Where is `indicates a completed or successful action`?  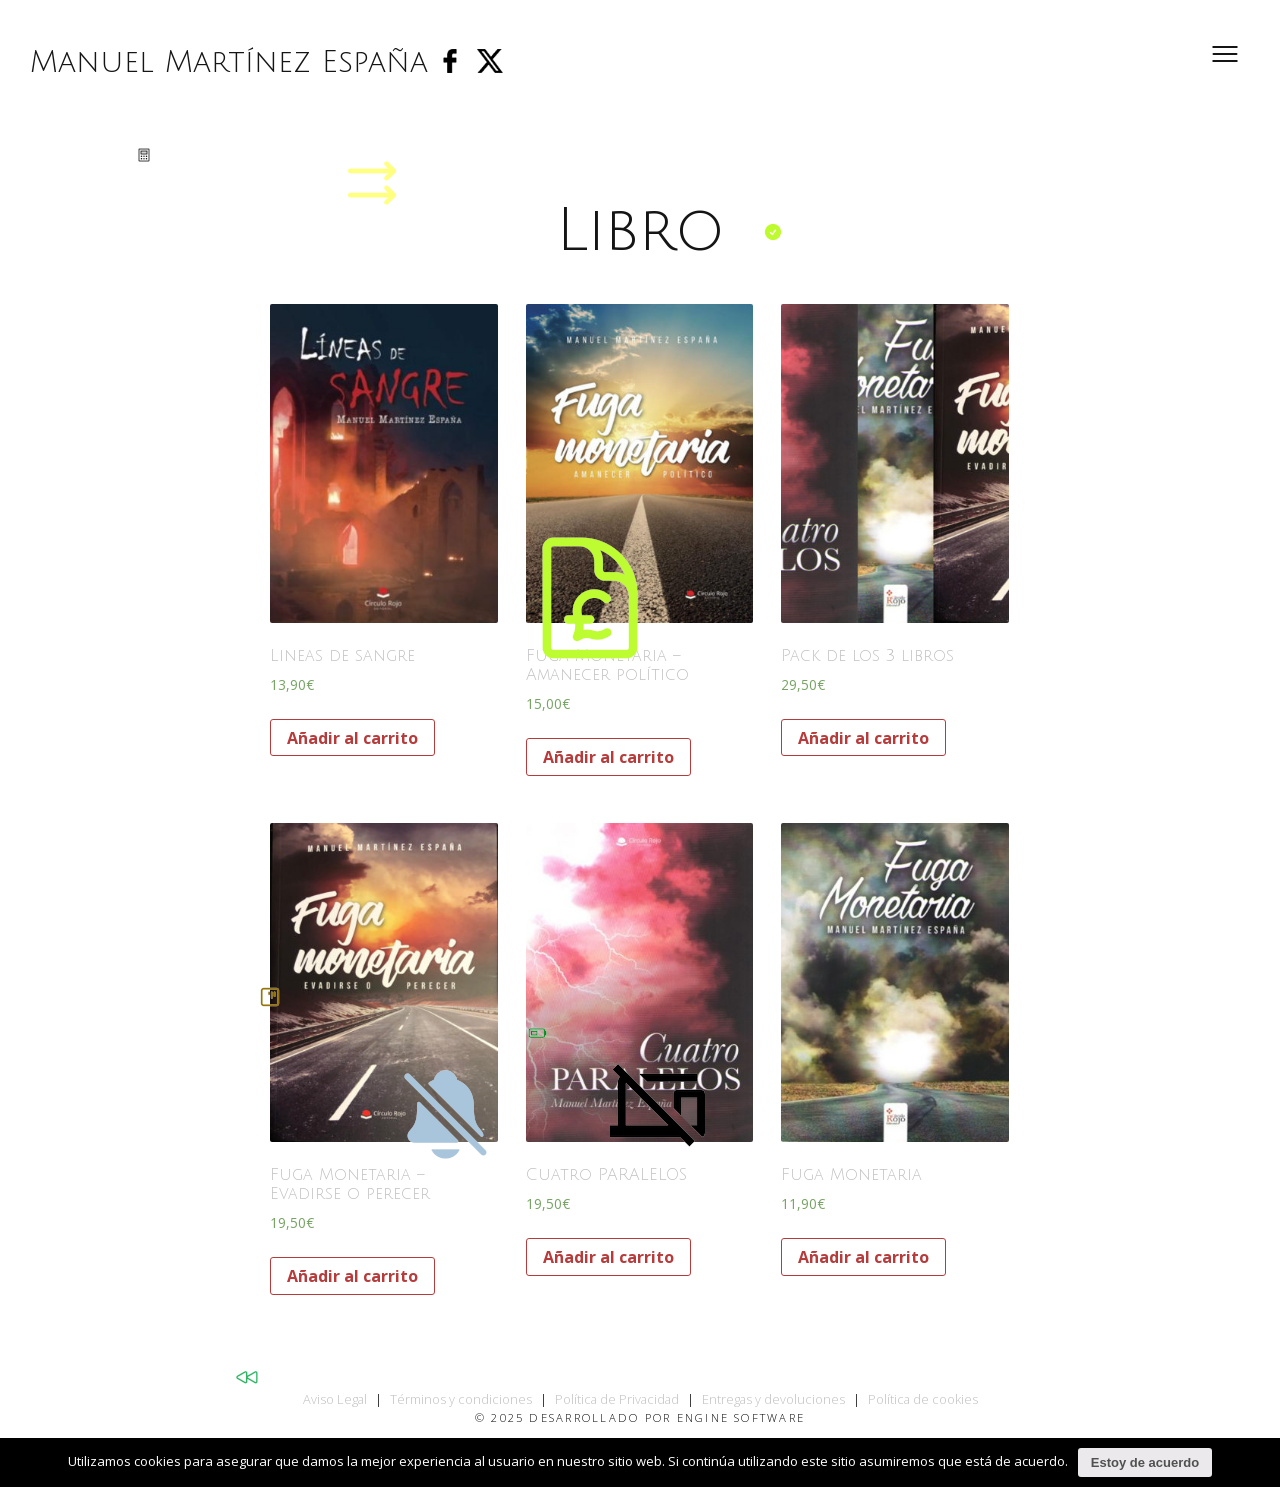 indicates a completed or successful action is located at coordinates (773, 232).